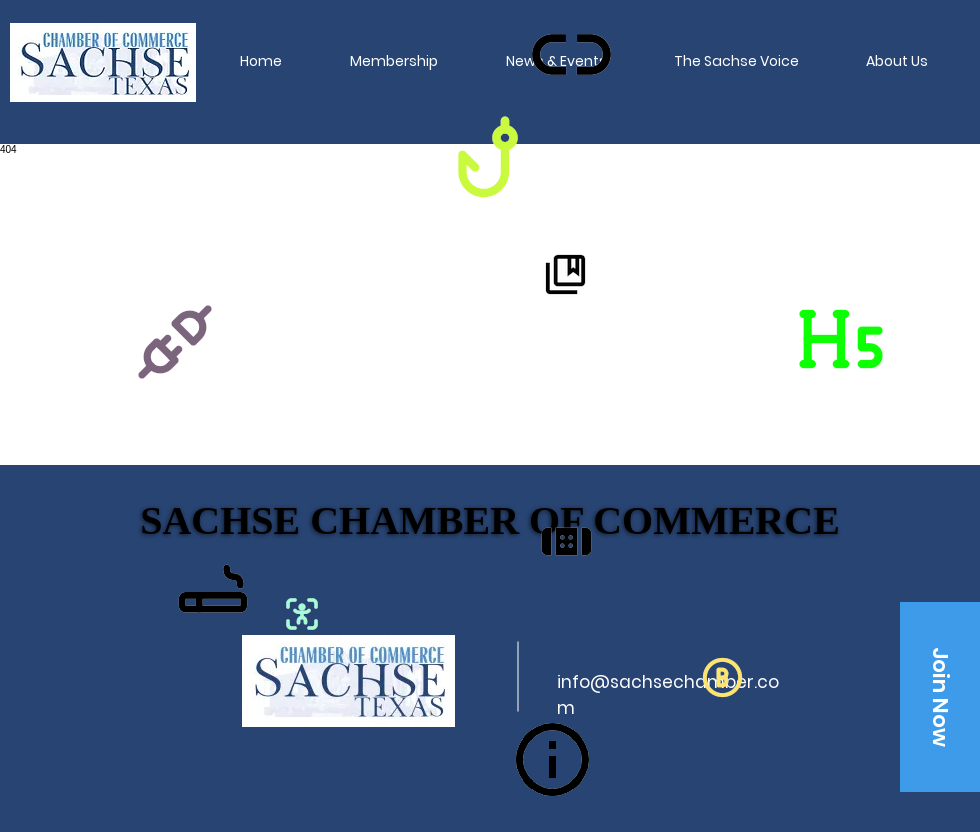  I want to click on scan or detect body position, so click(302, 614).